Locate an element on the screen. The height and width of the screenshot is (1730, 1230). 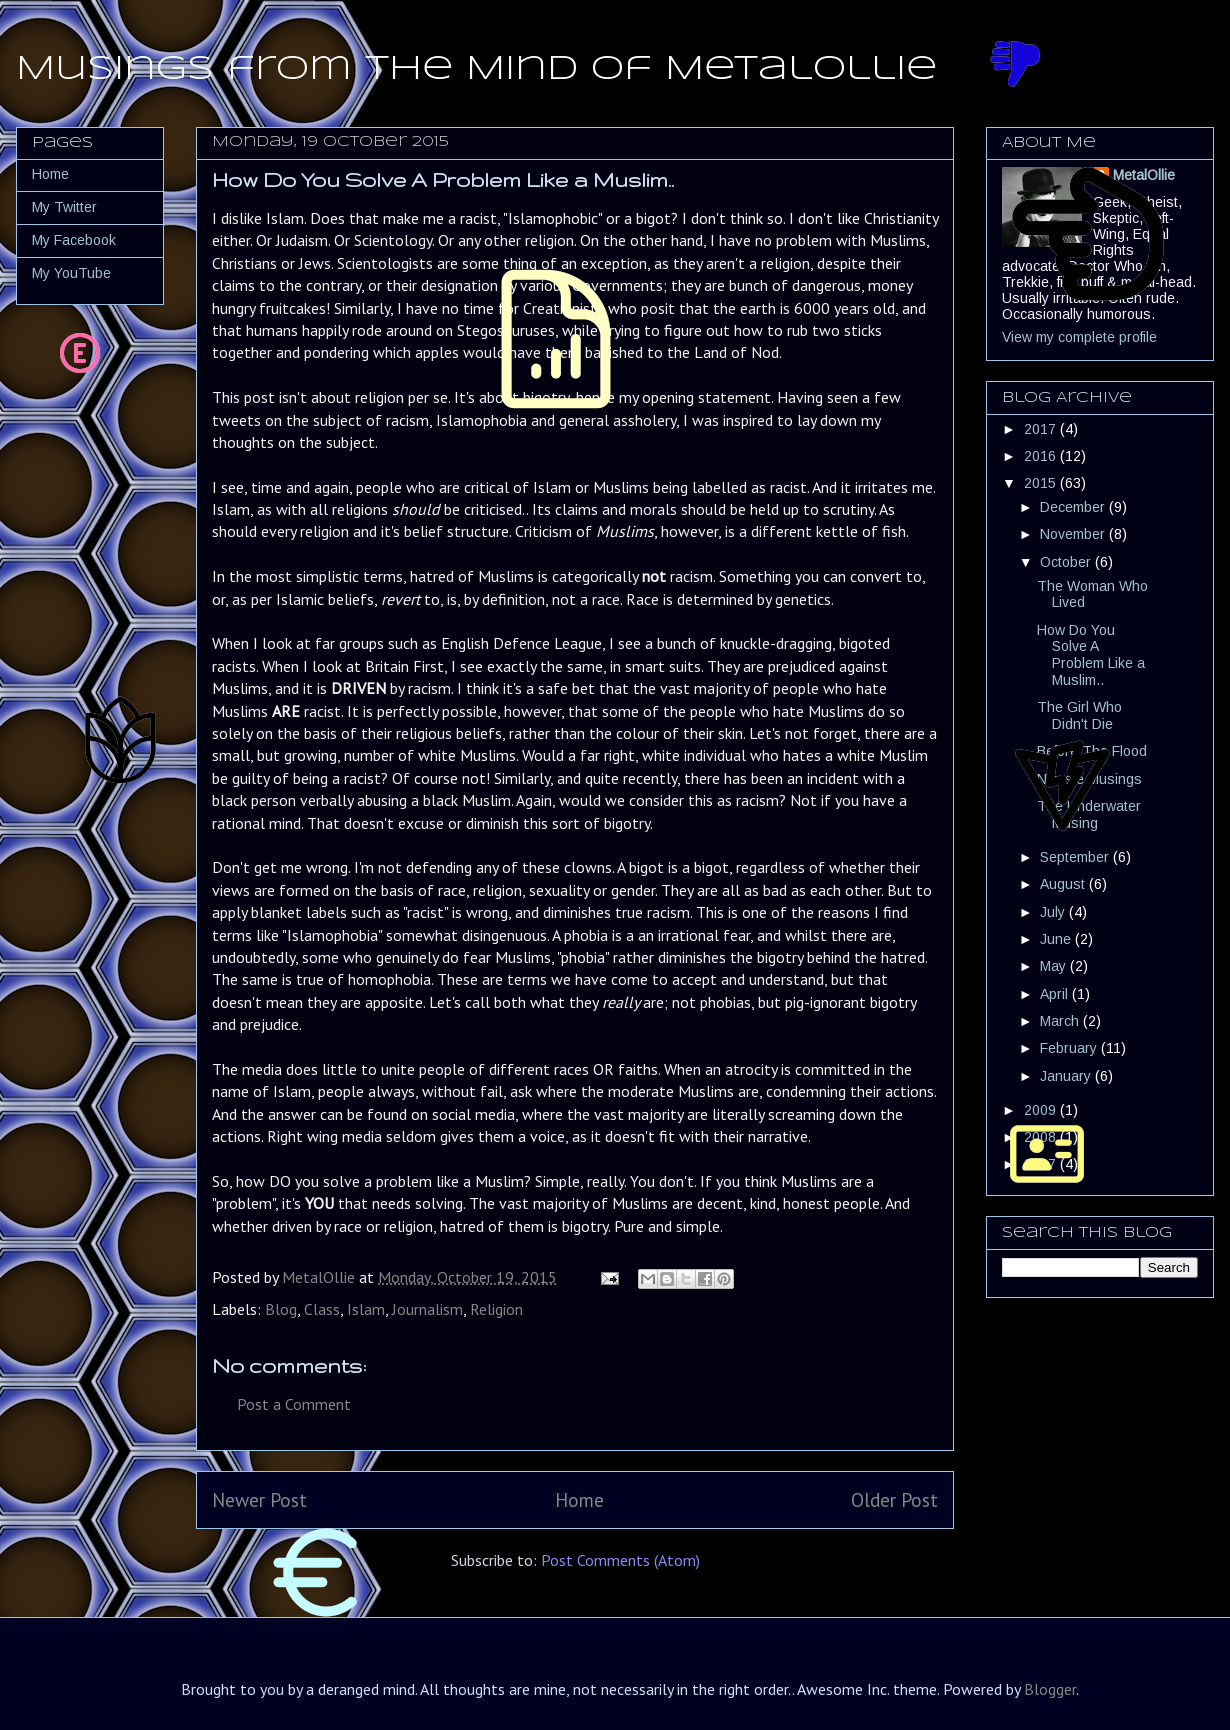
view document analytics or statistics is located at coordinates (556, 339).